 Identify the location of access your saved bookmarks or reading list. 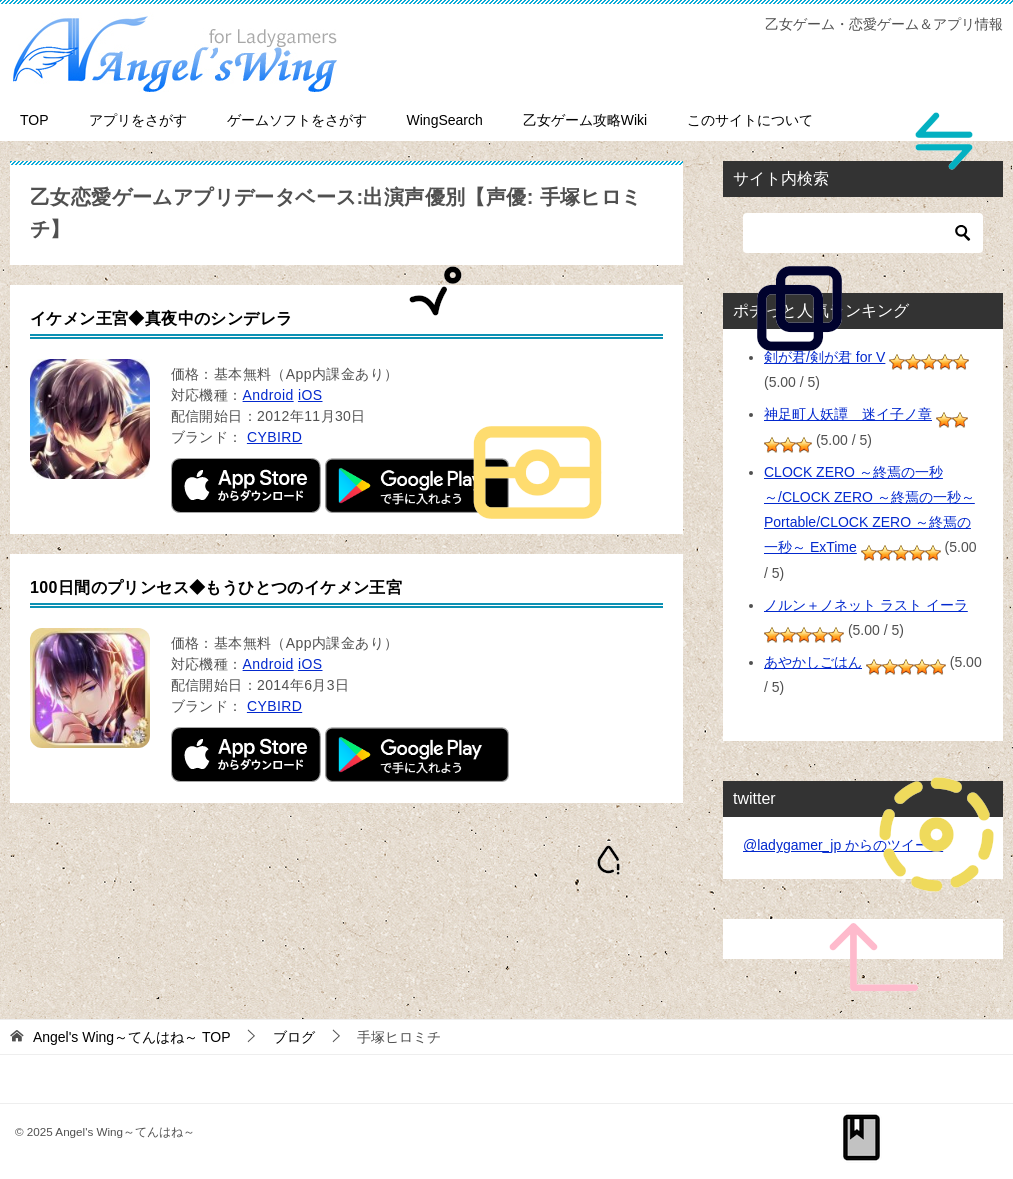
(861, 1137).